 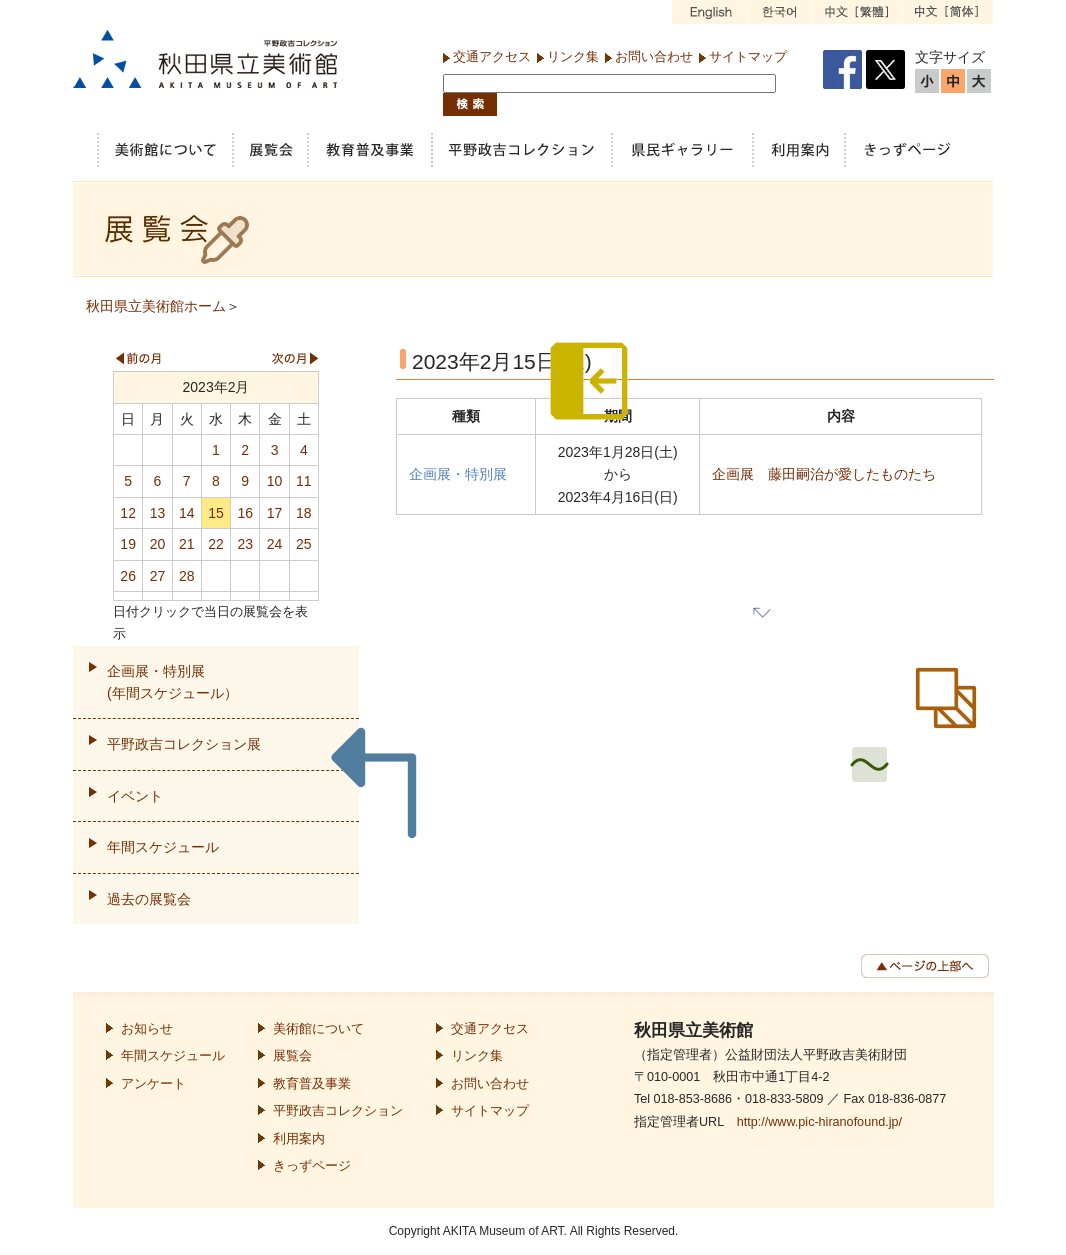 I want to click on undo or go back to previous action, so click(x=378, y=783).